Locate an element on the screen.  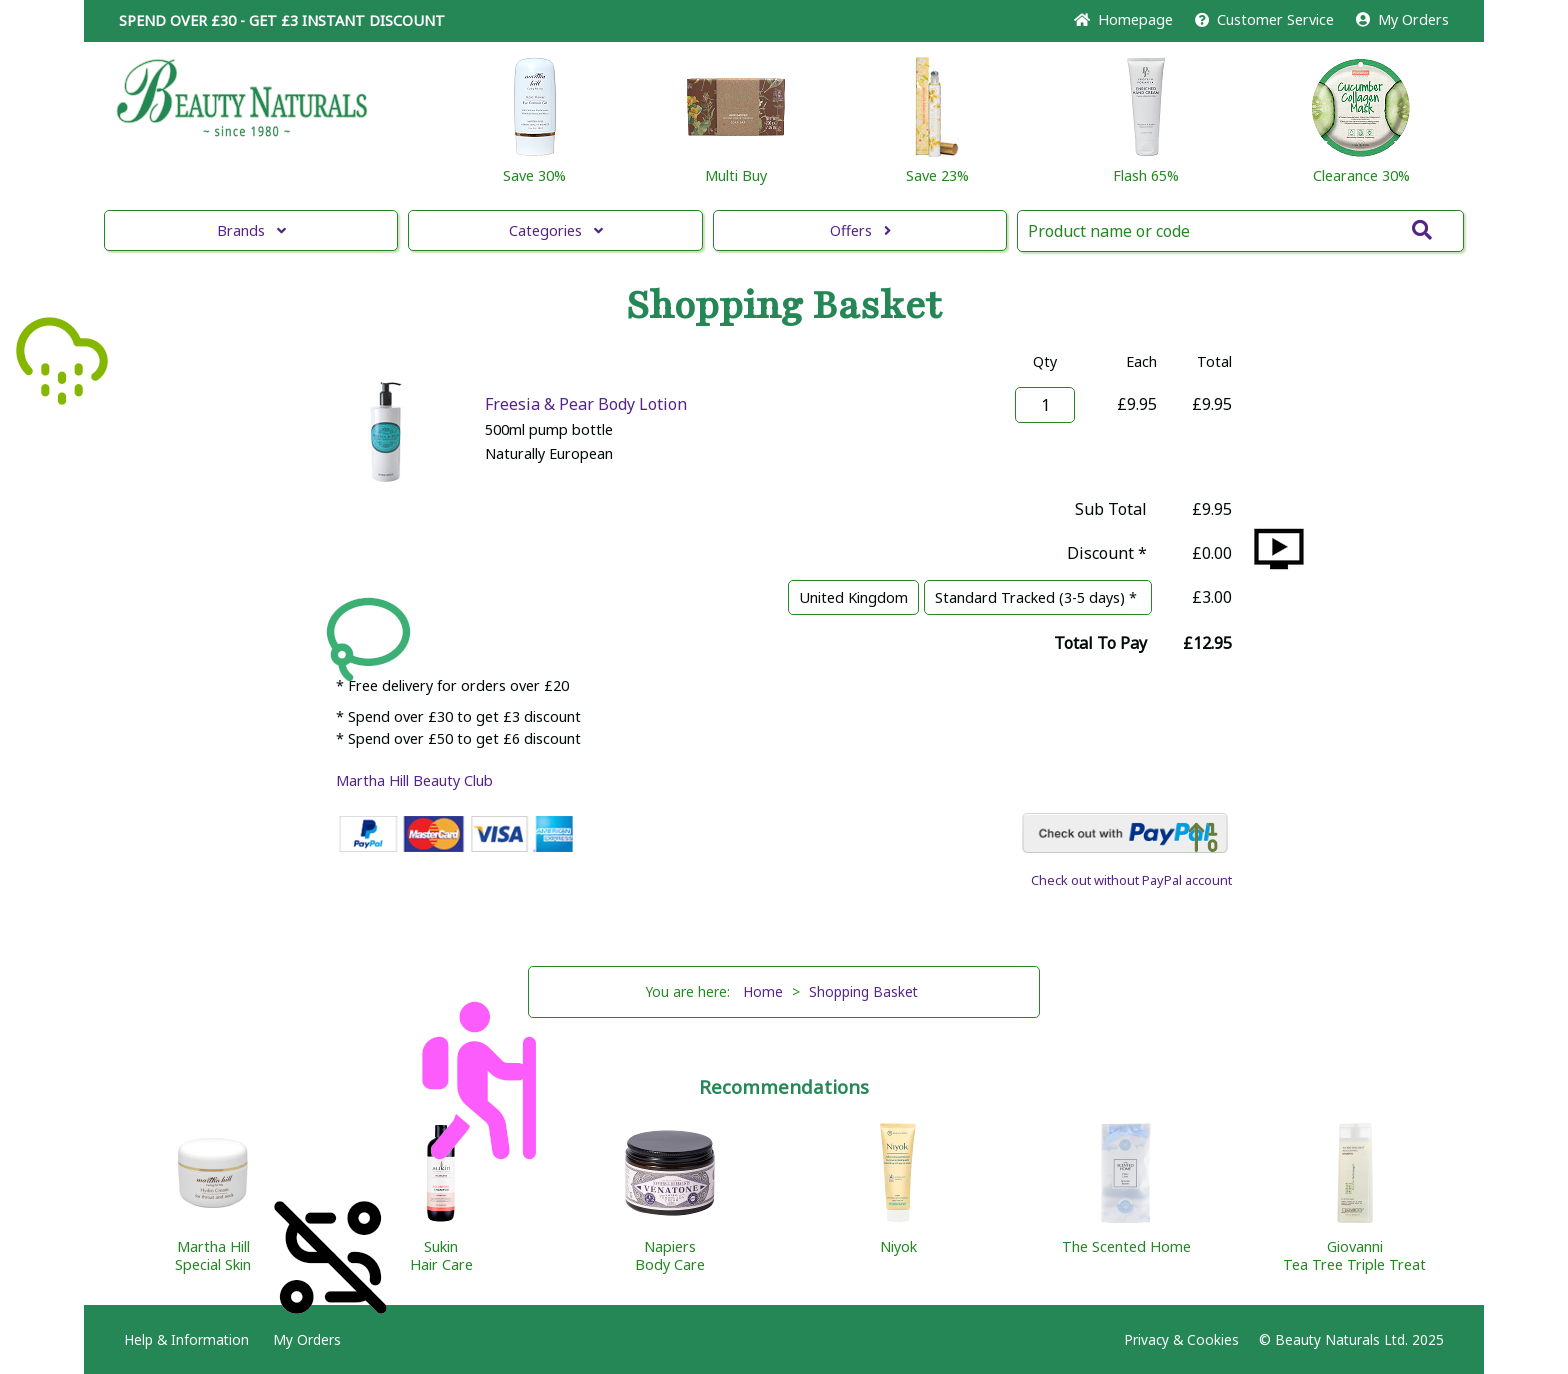
indicates light rain or drizzle conditions is located at coordinates (62, 359).